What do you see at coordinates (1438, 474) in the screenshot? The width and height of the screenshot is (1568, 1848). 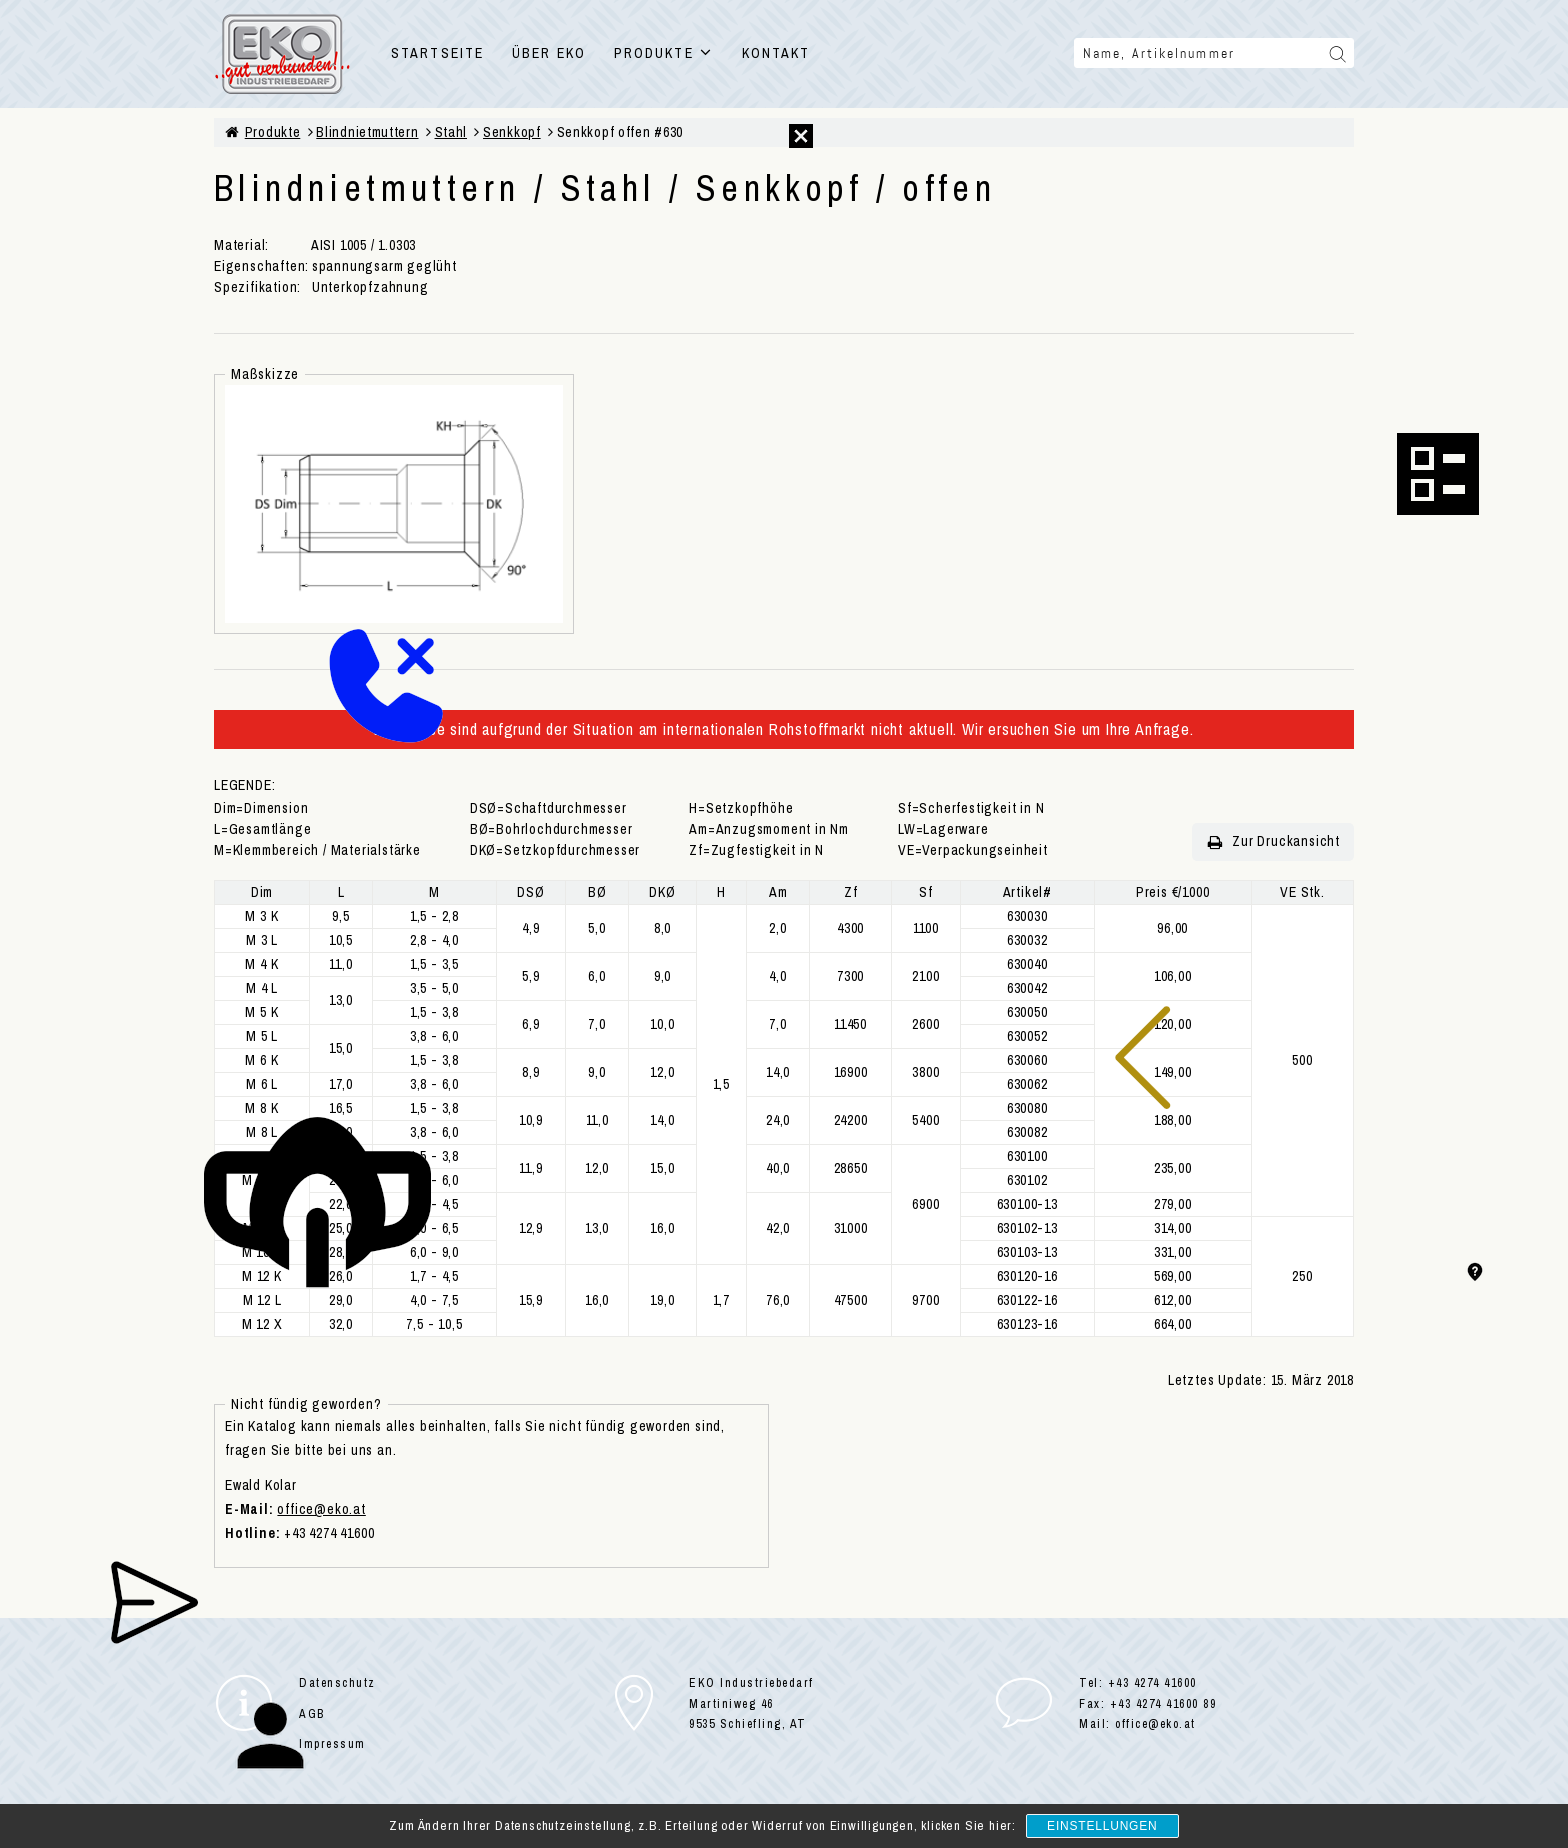 I see `view ballot or voting options` at bounding box center [1438, 474].